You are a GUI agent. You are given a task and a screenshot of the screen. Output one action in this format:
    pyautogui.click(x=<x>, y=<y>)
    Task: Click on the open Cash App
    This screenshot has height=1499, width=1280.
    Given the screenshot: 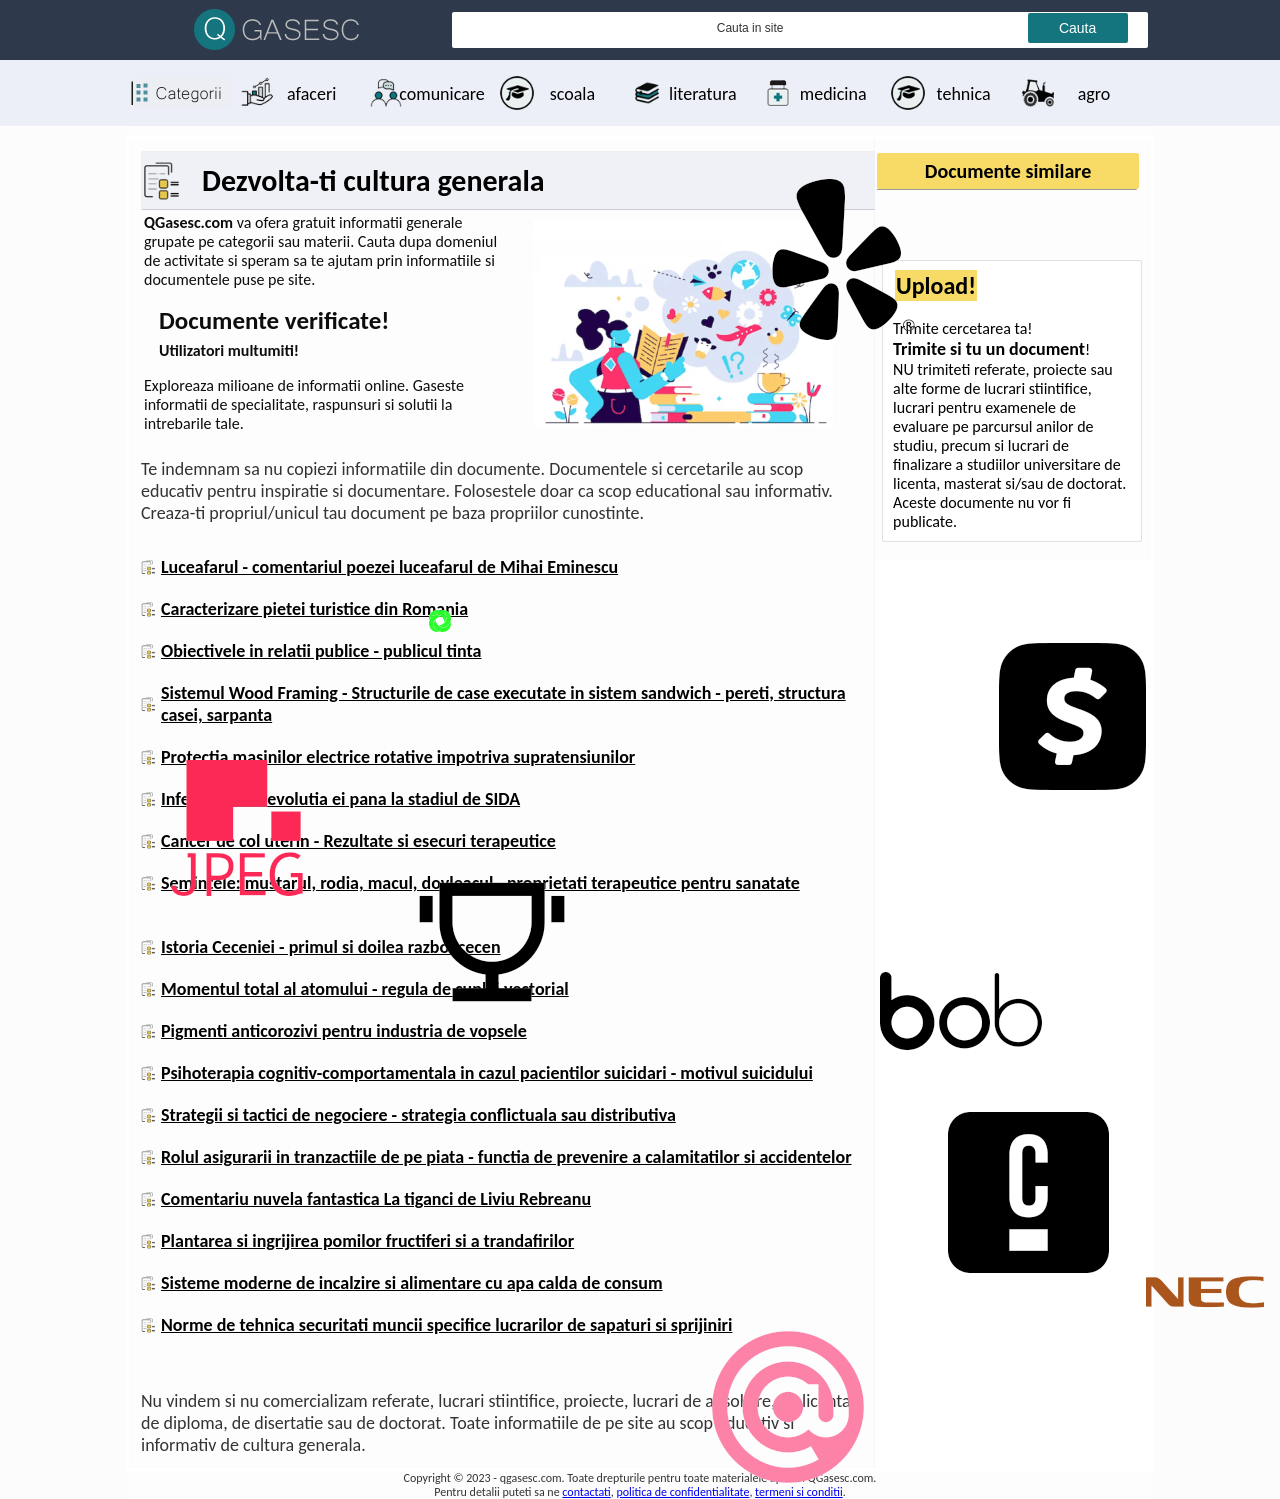 What is the action you would take?
    pyautogui.click(x=1072, y=716)
    